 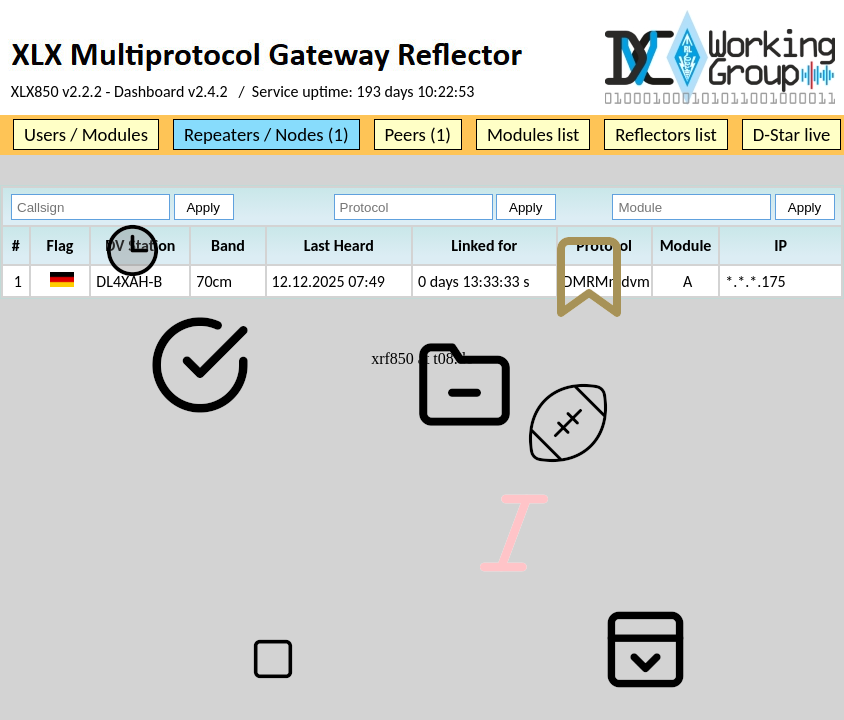 I want to click on view current time, so click(x=132, y=250).